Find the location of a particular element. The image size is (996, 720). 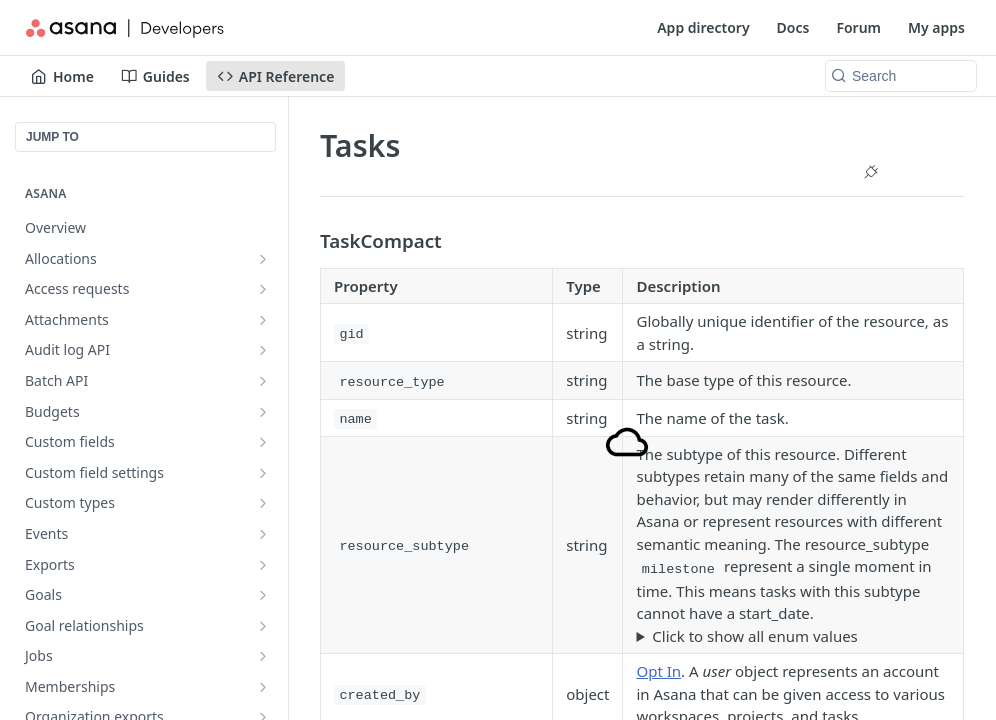

connect to a power source is located at coordinates (871, 172).